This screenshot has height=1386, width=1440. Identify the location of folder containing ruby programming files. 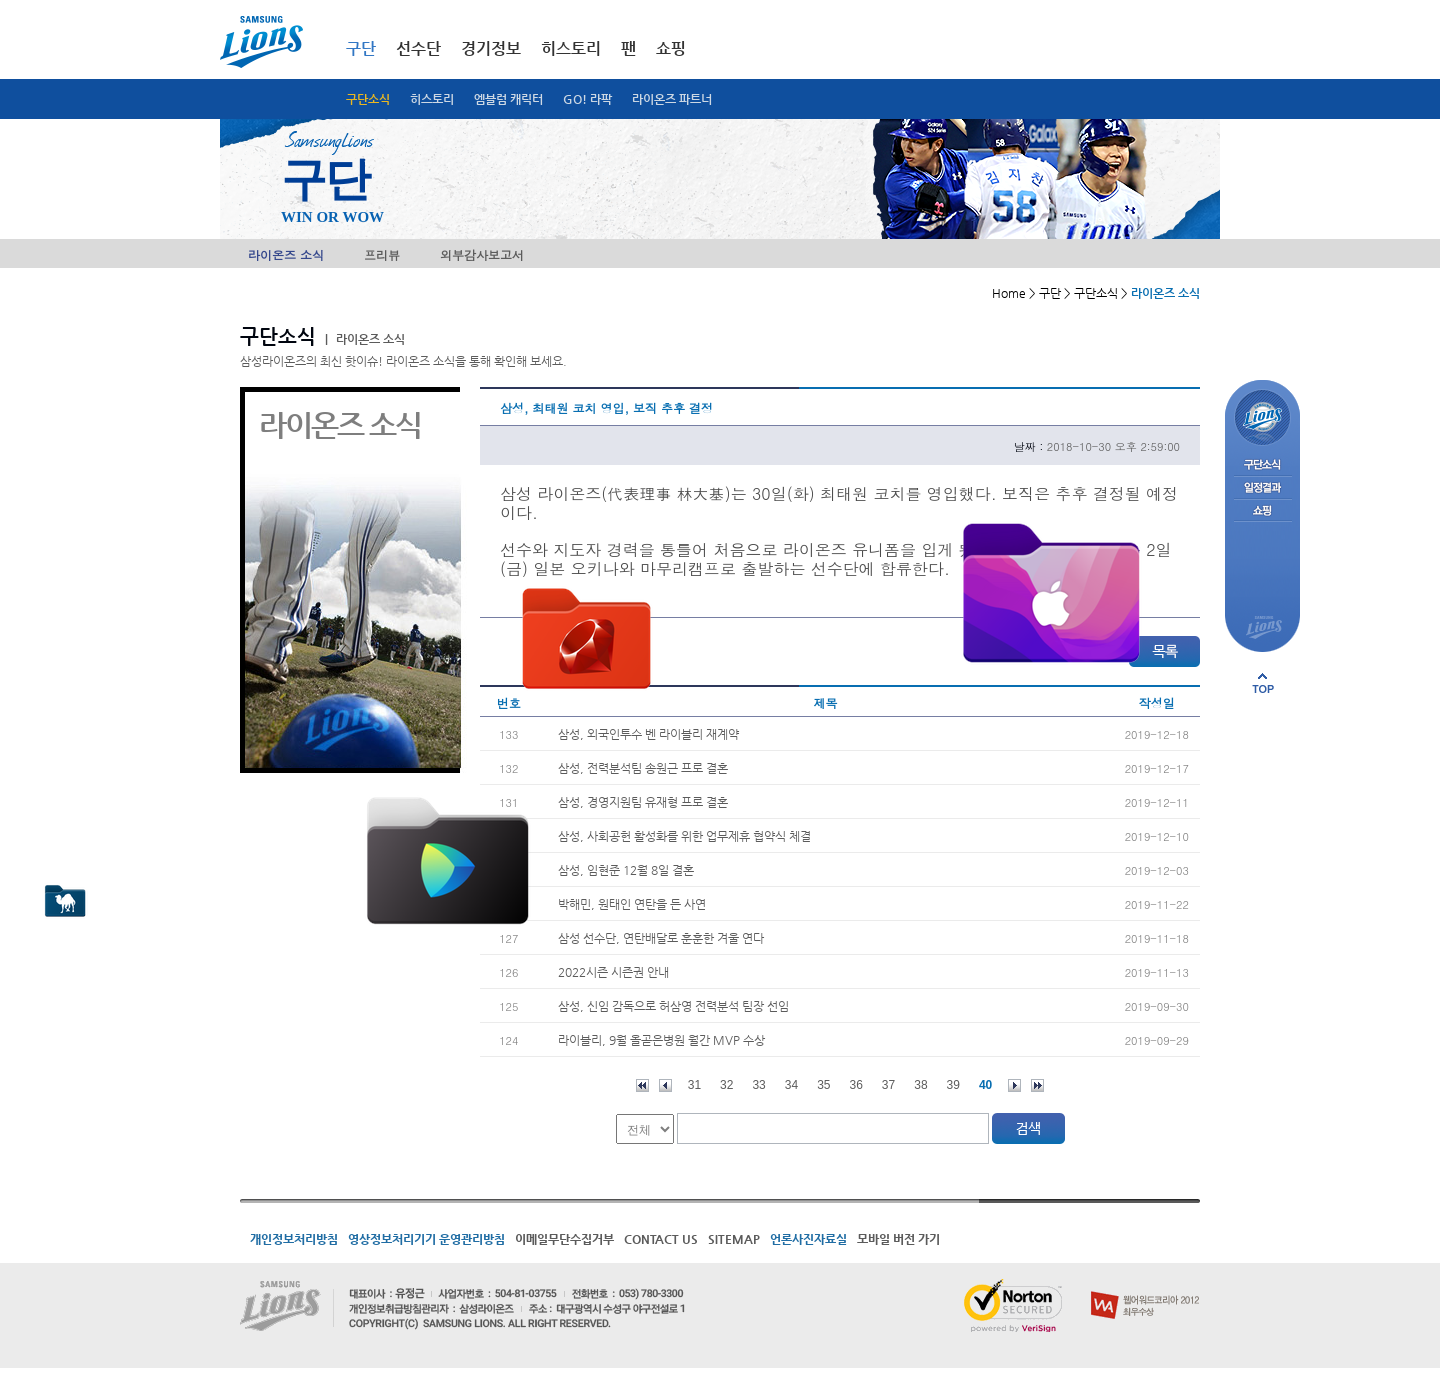
(586, 642).